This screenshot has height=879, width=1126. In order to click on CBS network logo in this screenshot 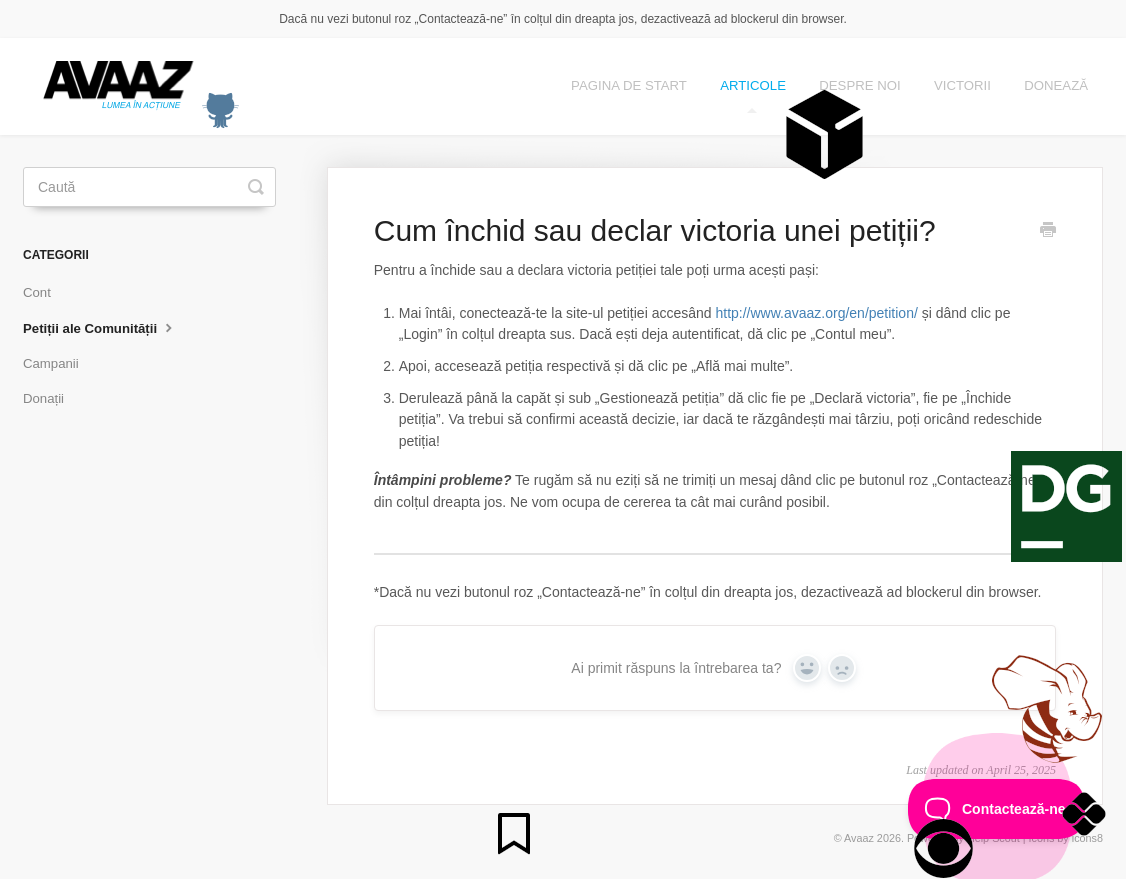, I will do `click(943, 848)`.